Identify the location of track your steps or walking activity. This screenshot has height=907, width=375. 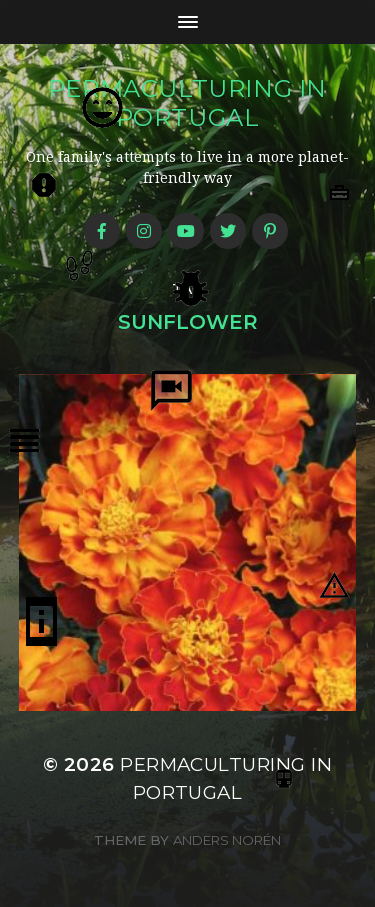
(79, 265).